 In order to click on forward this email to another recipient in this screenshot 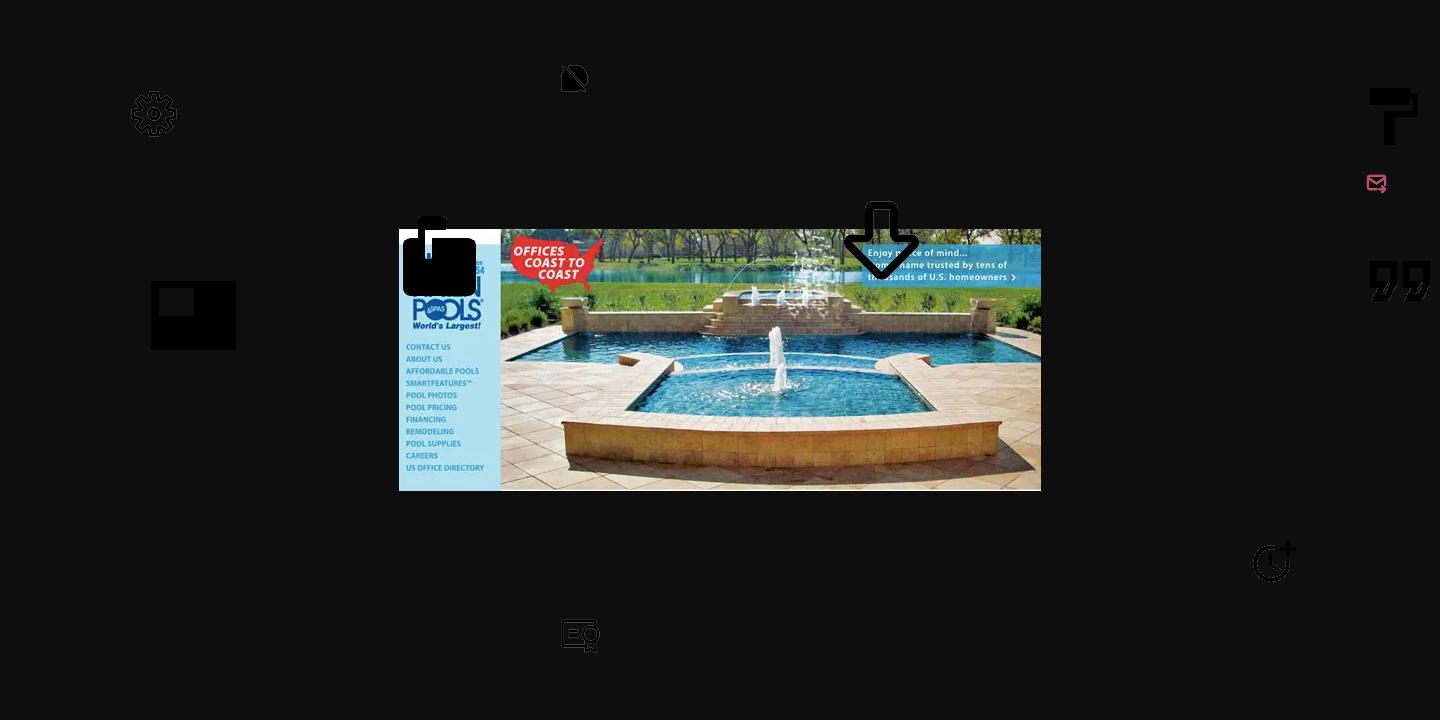, I will do `click(1376, 183)`.